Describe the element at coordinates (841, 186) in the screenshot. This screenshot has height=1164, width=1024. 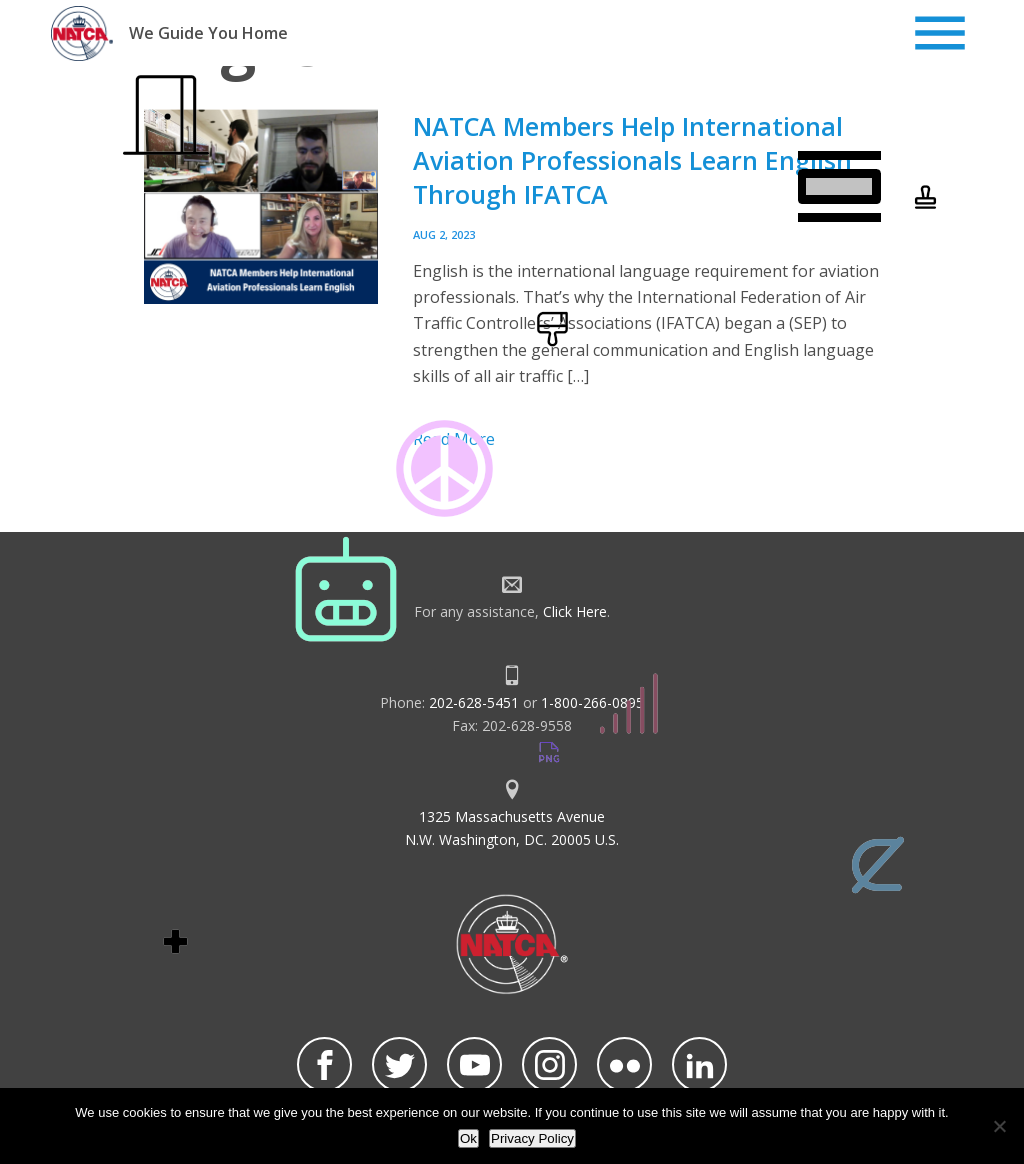
I see `view day layout or agenda` at that location.